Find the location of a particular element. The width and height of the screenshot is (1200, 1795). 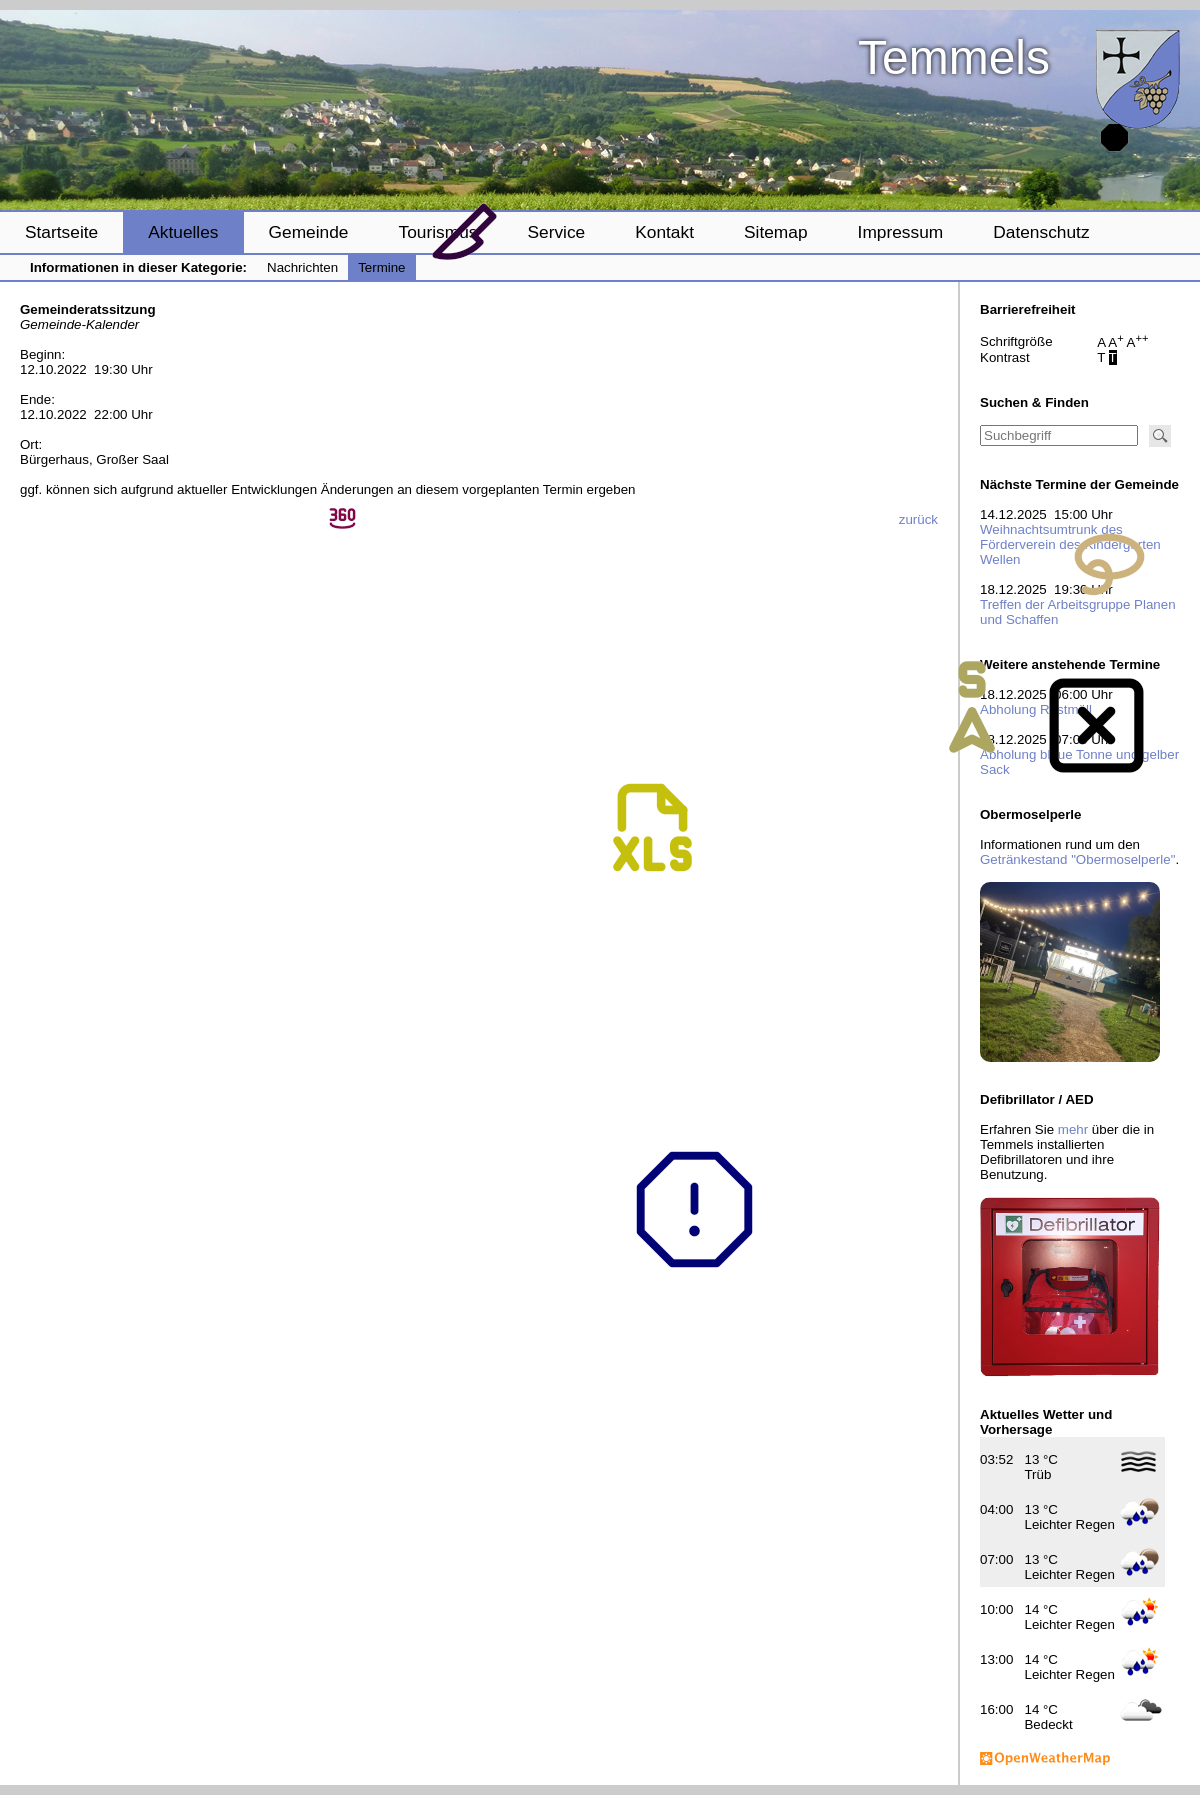

slice or cut selected content is located at coordinates (464, 232).